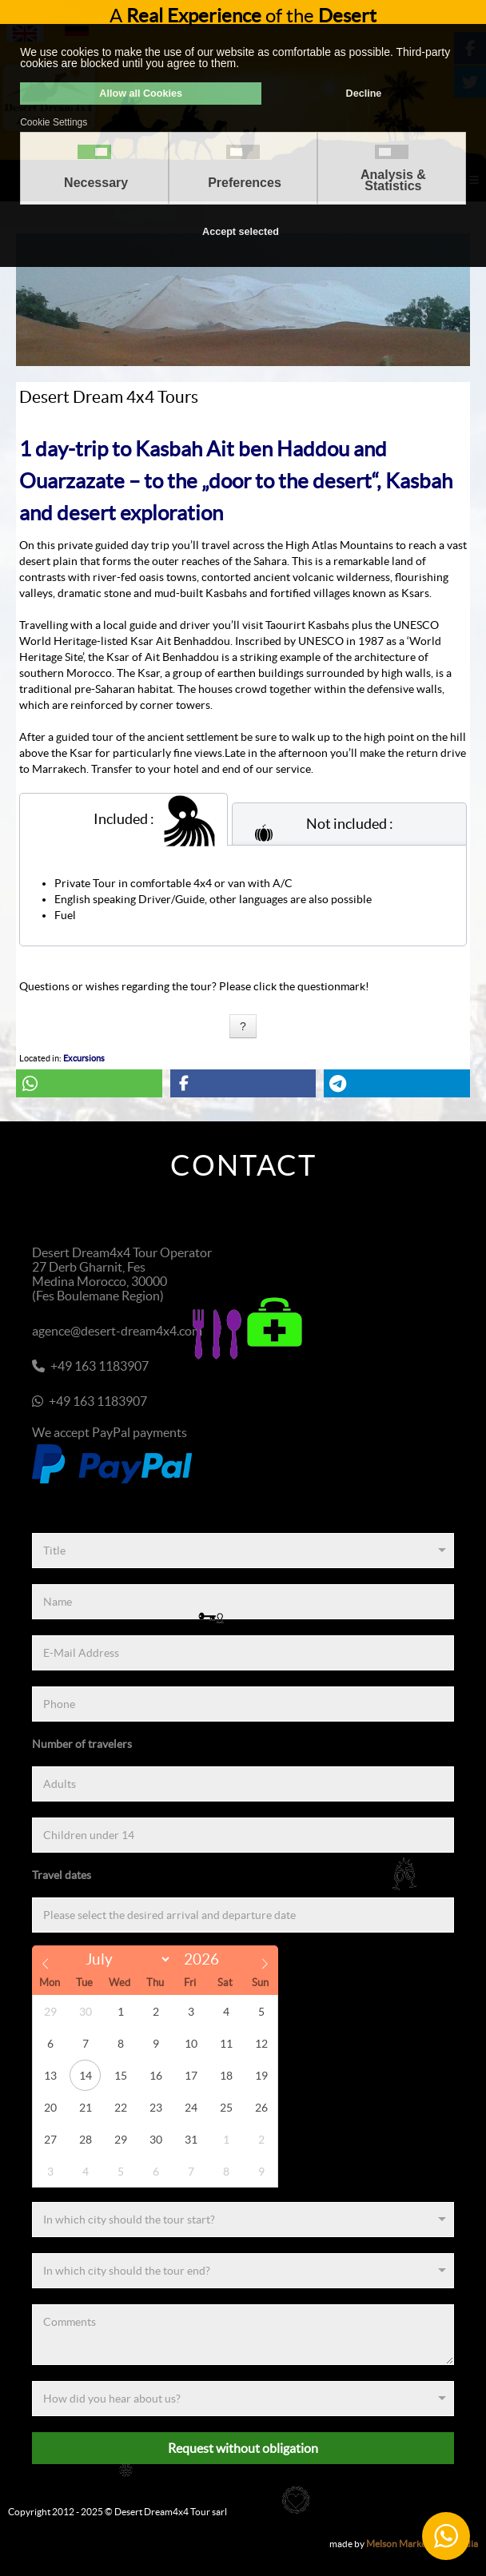  I want to click on decorative abstract game element or badge, so click(125, 2470).